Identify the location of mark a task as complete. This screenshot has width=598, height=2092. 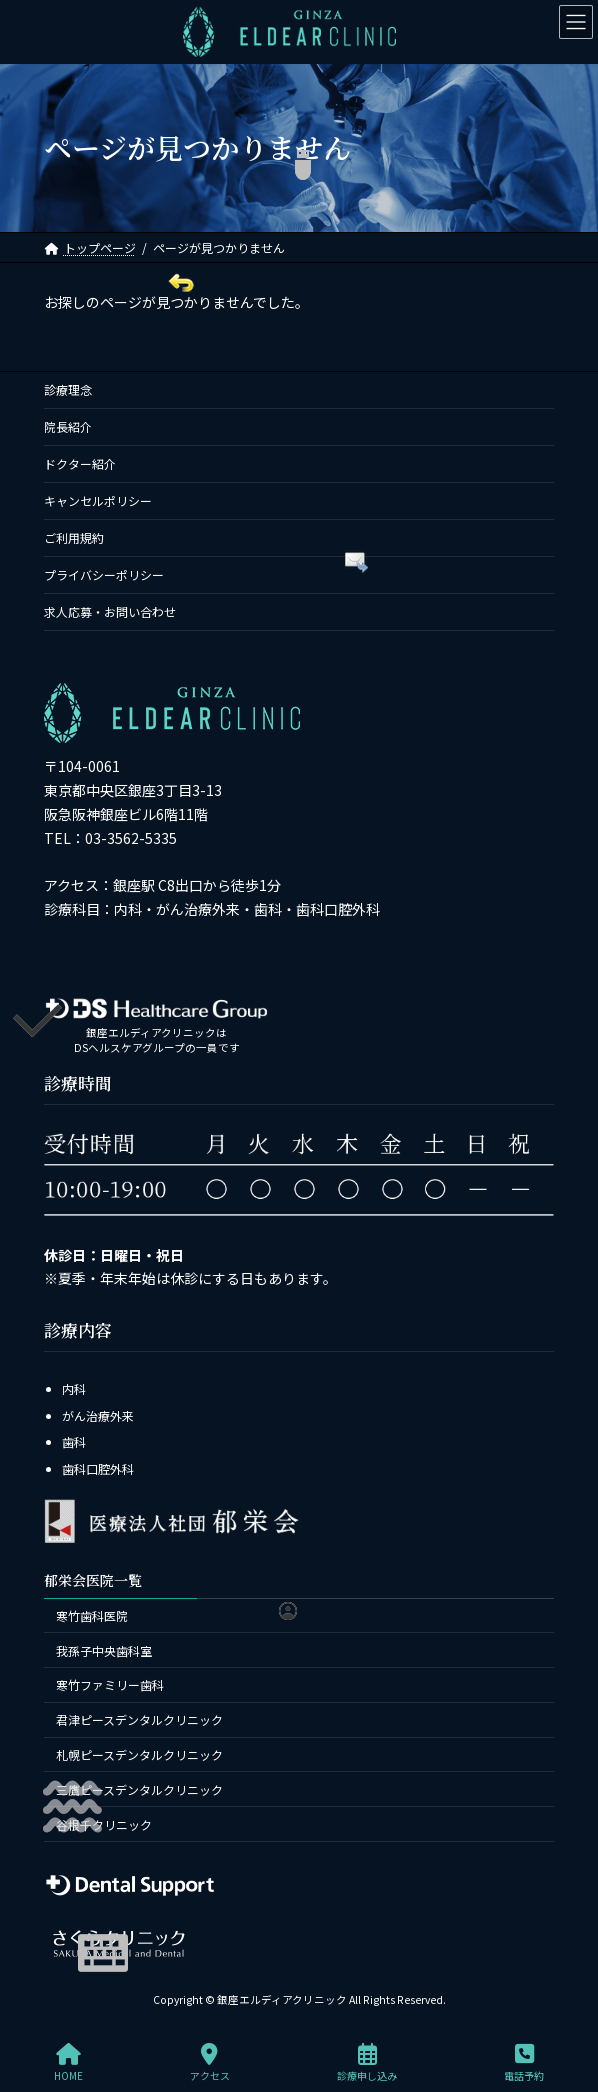
(37, 1021).